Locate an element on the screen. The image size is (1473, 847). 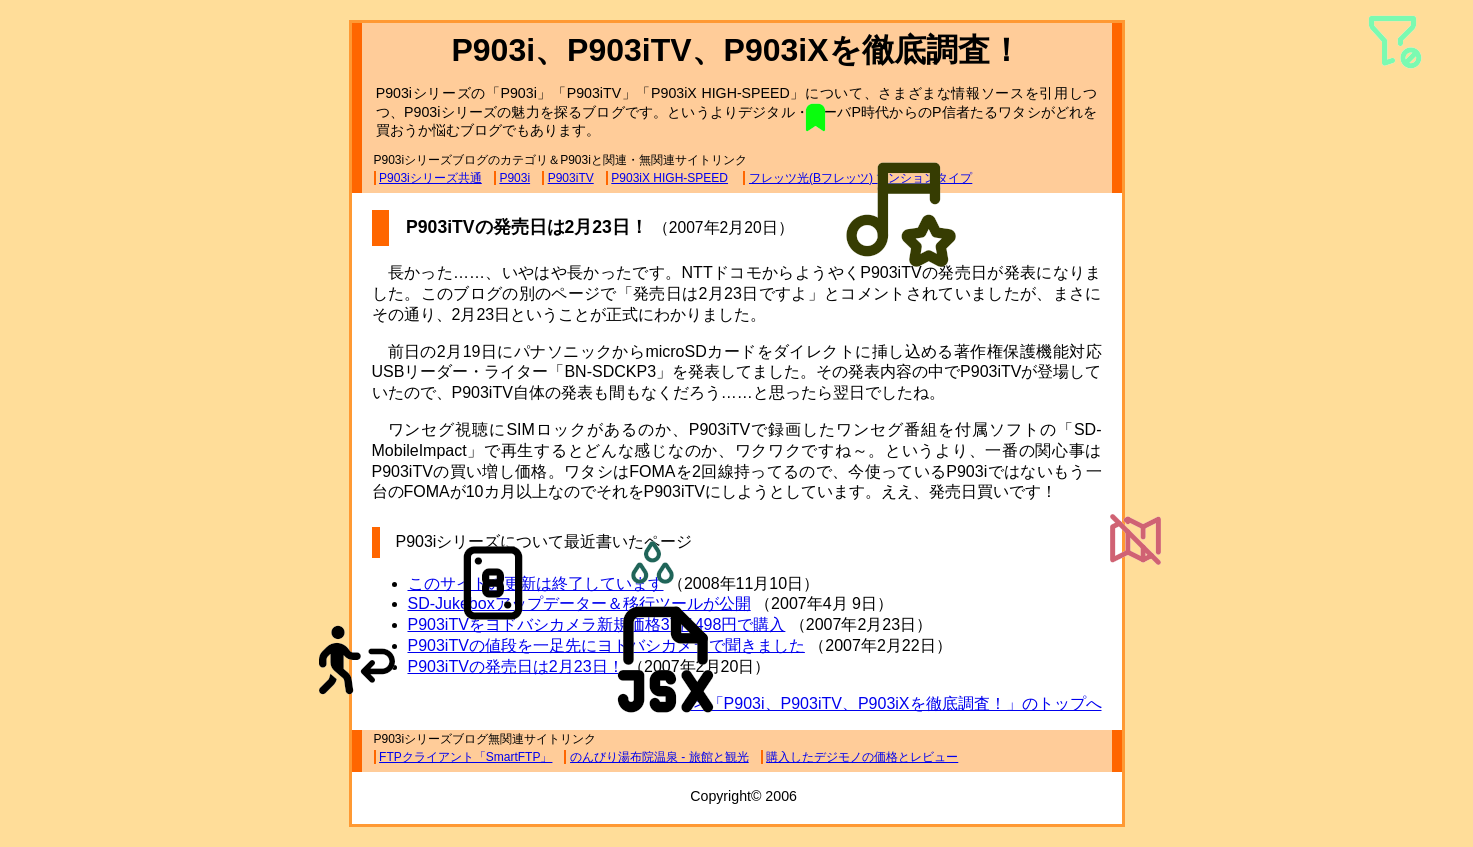
indicates a JSX file type is located at coordinates (665, 659).